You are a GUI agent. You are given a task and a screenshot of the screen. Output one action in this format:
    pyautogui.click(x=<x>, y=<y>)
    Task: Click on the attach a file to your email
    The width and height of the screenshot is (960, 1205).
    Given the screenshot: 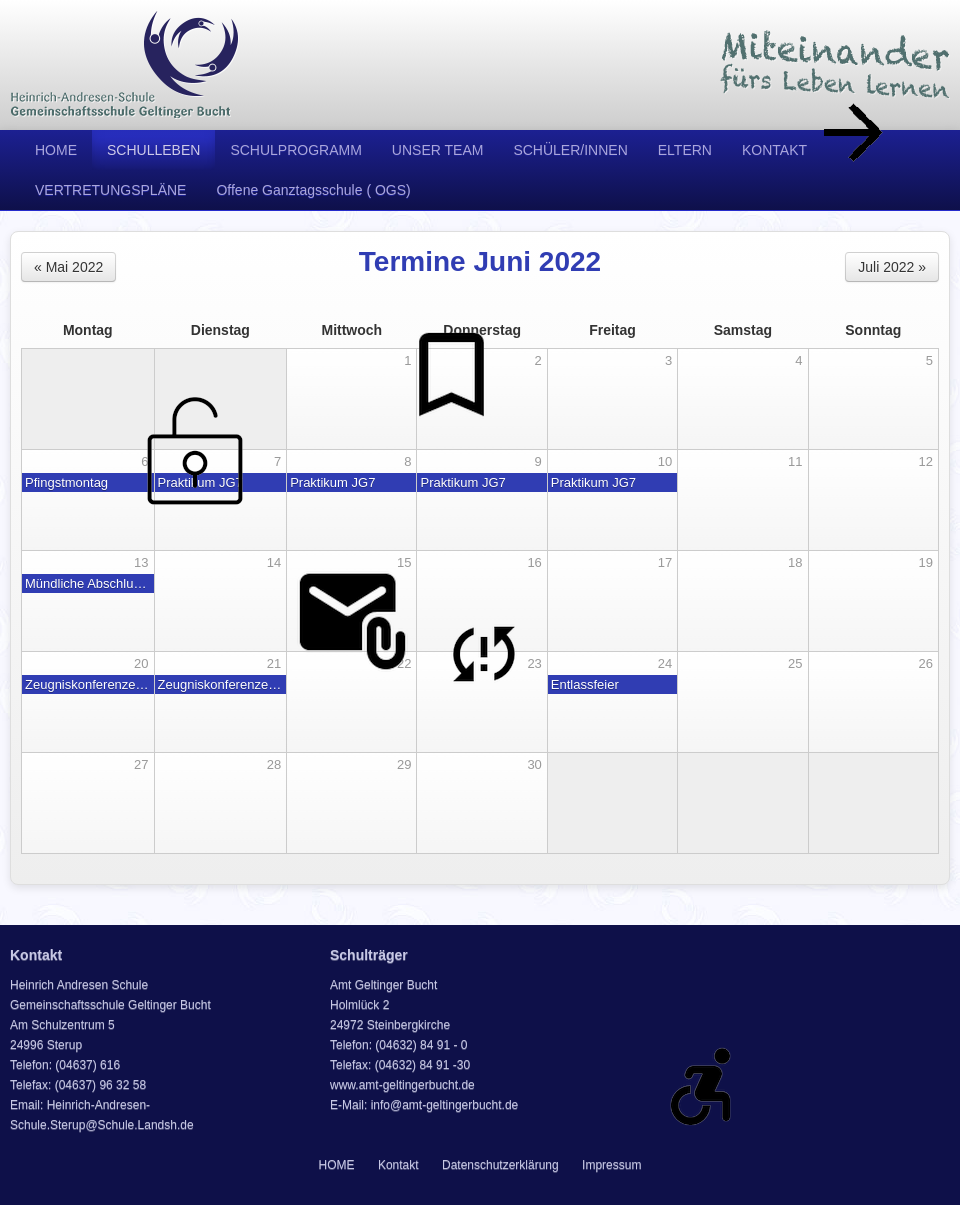 What is the action you would take?
    pyautogui.click(x=352, y=621)
    